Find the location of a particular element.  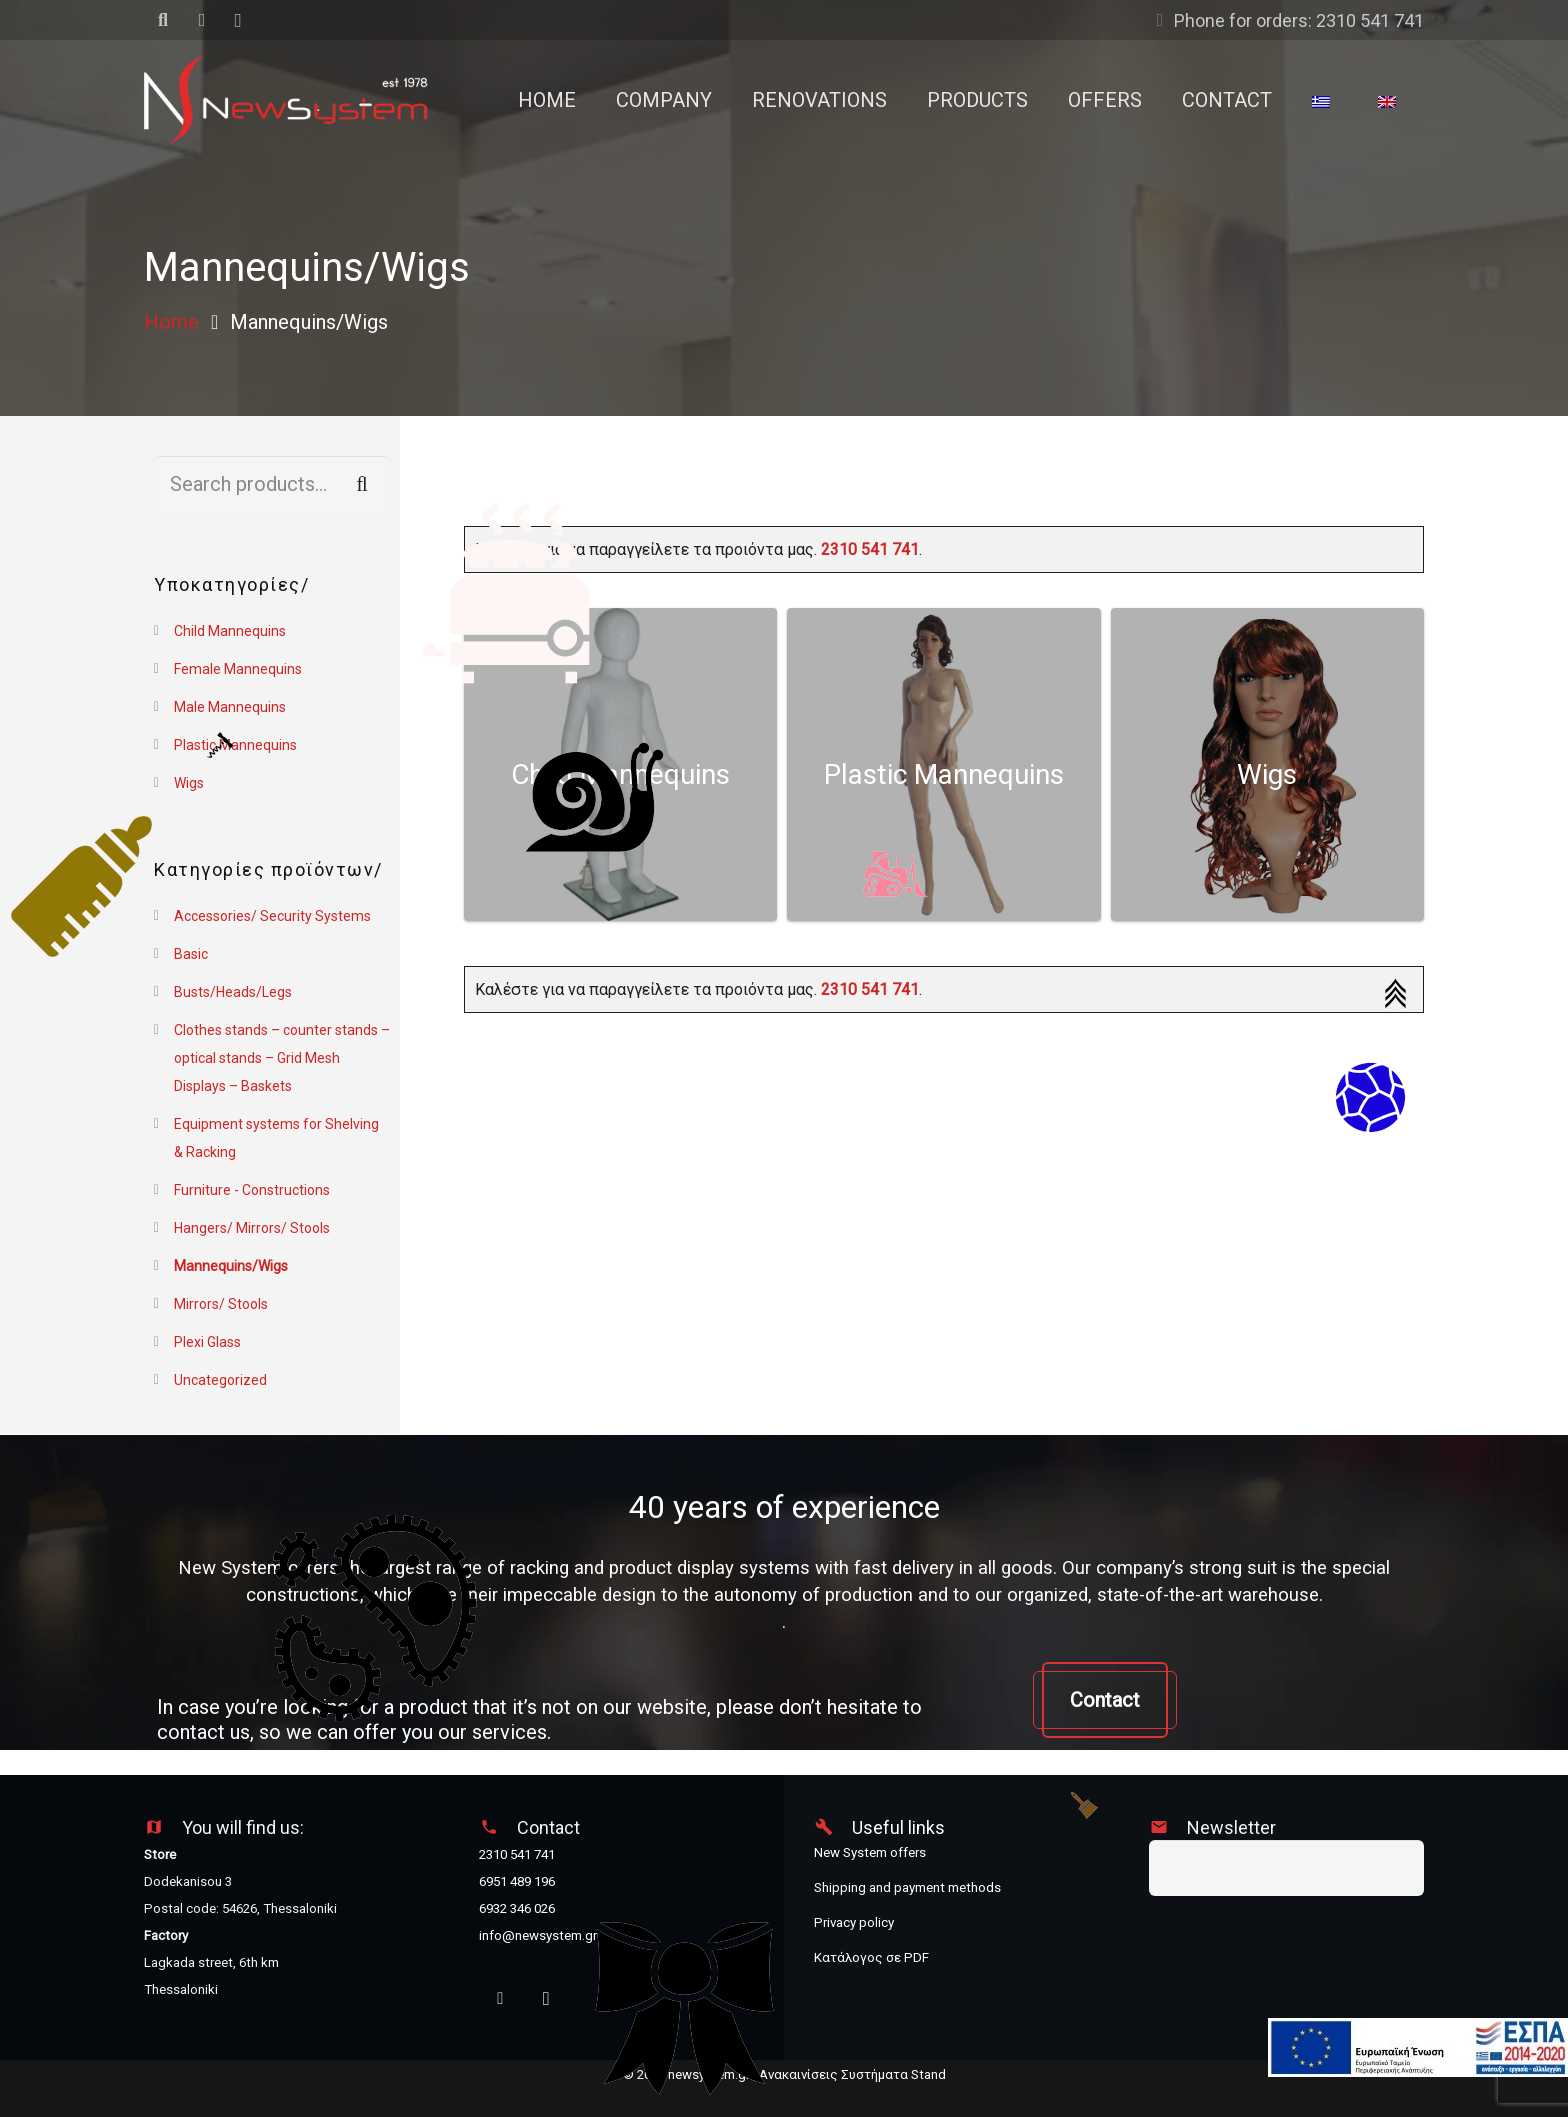

add a decorative bow or ribbon to gift wrapping is located at coordinates (684, 2008).